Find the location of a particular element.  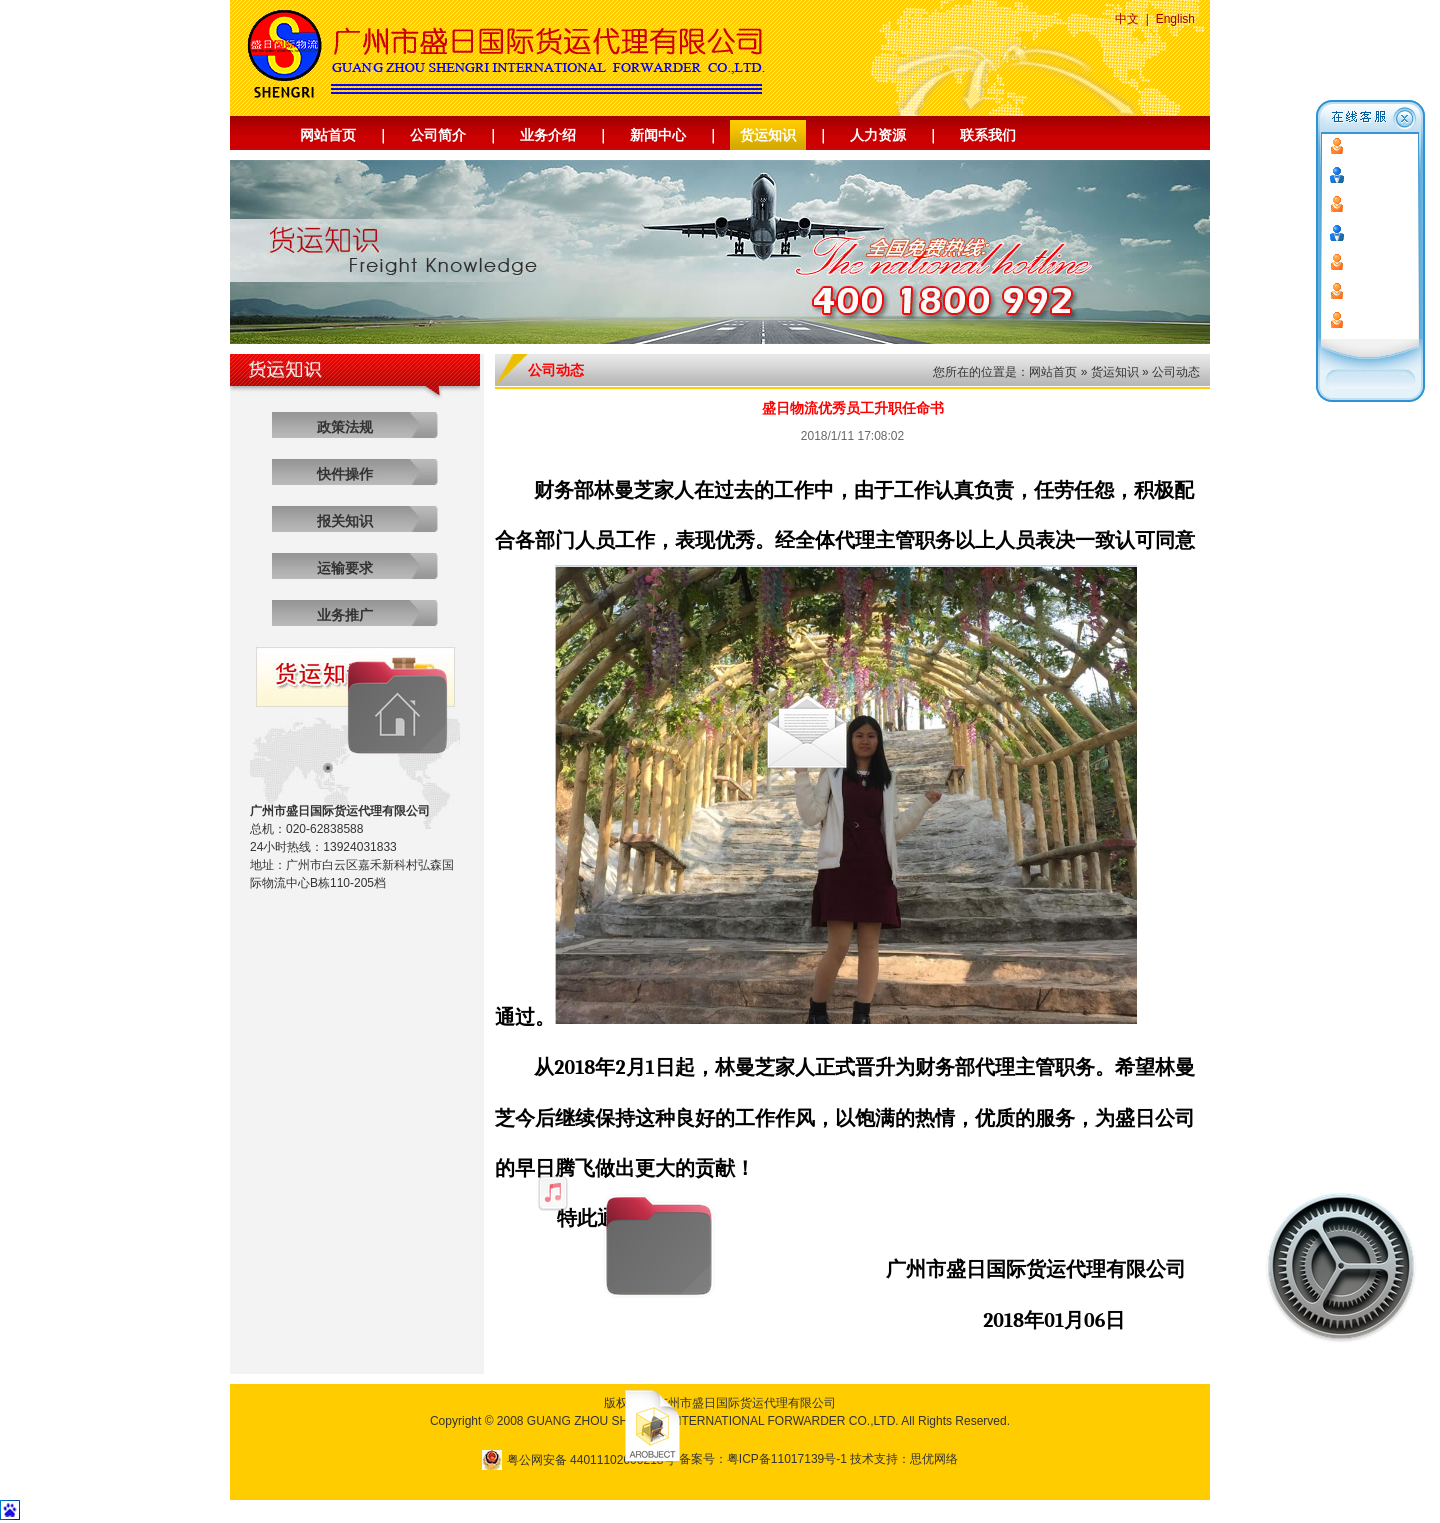

open an augmented reality file or object is located at coordinates (652, 1427).